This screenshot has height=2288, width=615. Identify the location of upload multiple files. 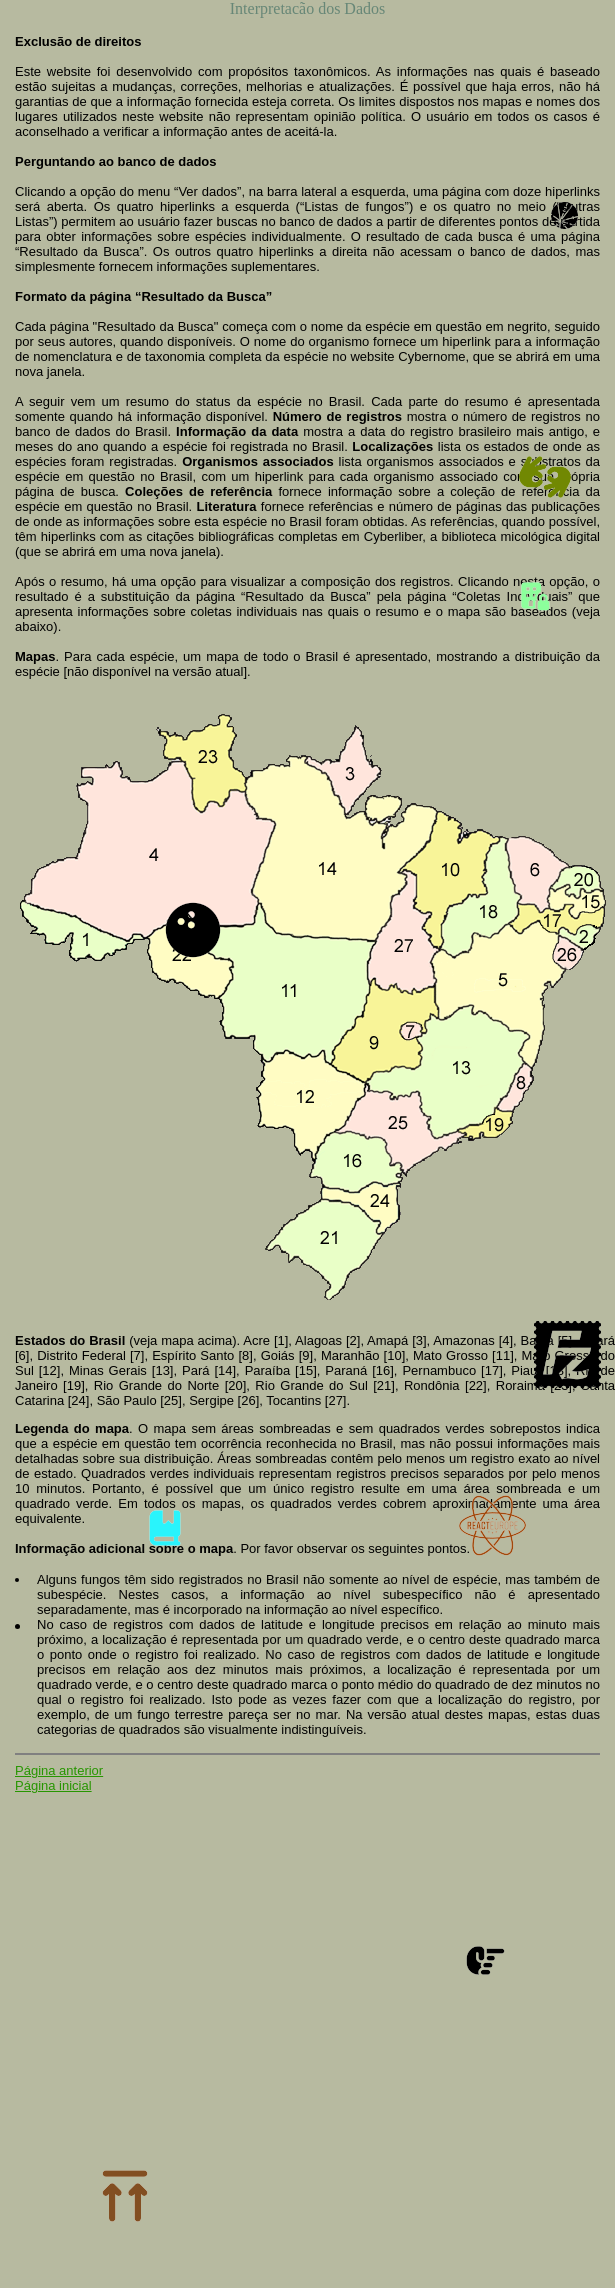
(125, 2196).